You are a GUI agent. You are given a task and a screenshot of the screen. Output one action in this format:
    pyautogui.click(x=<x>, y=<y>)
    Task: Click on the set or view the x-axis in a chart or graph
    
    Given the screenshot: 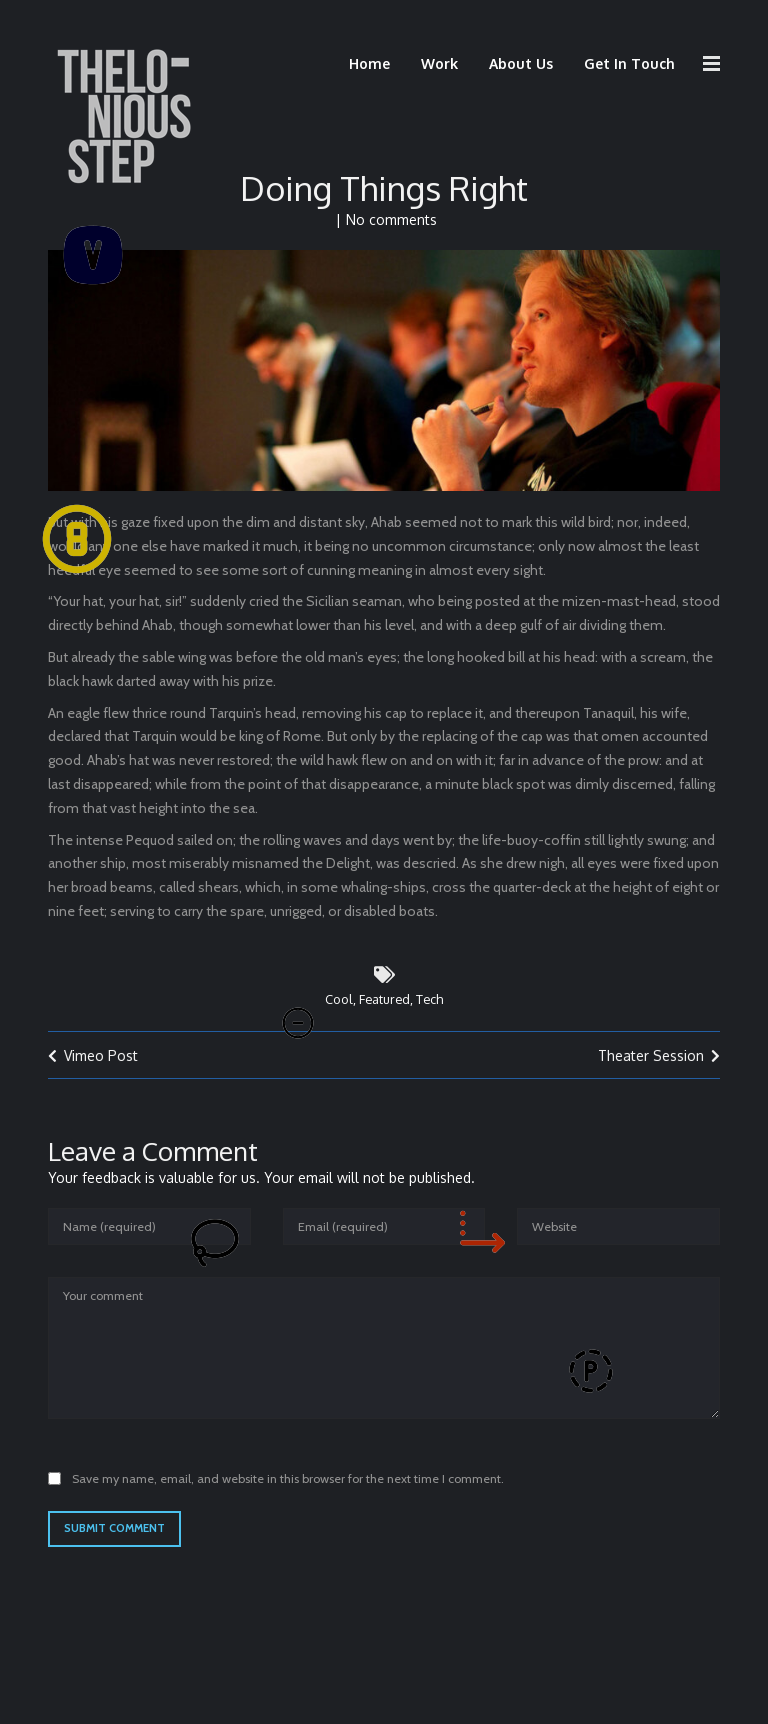 What is the action you would take?
    pyautogui.click(x=482, y=1230)
    